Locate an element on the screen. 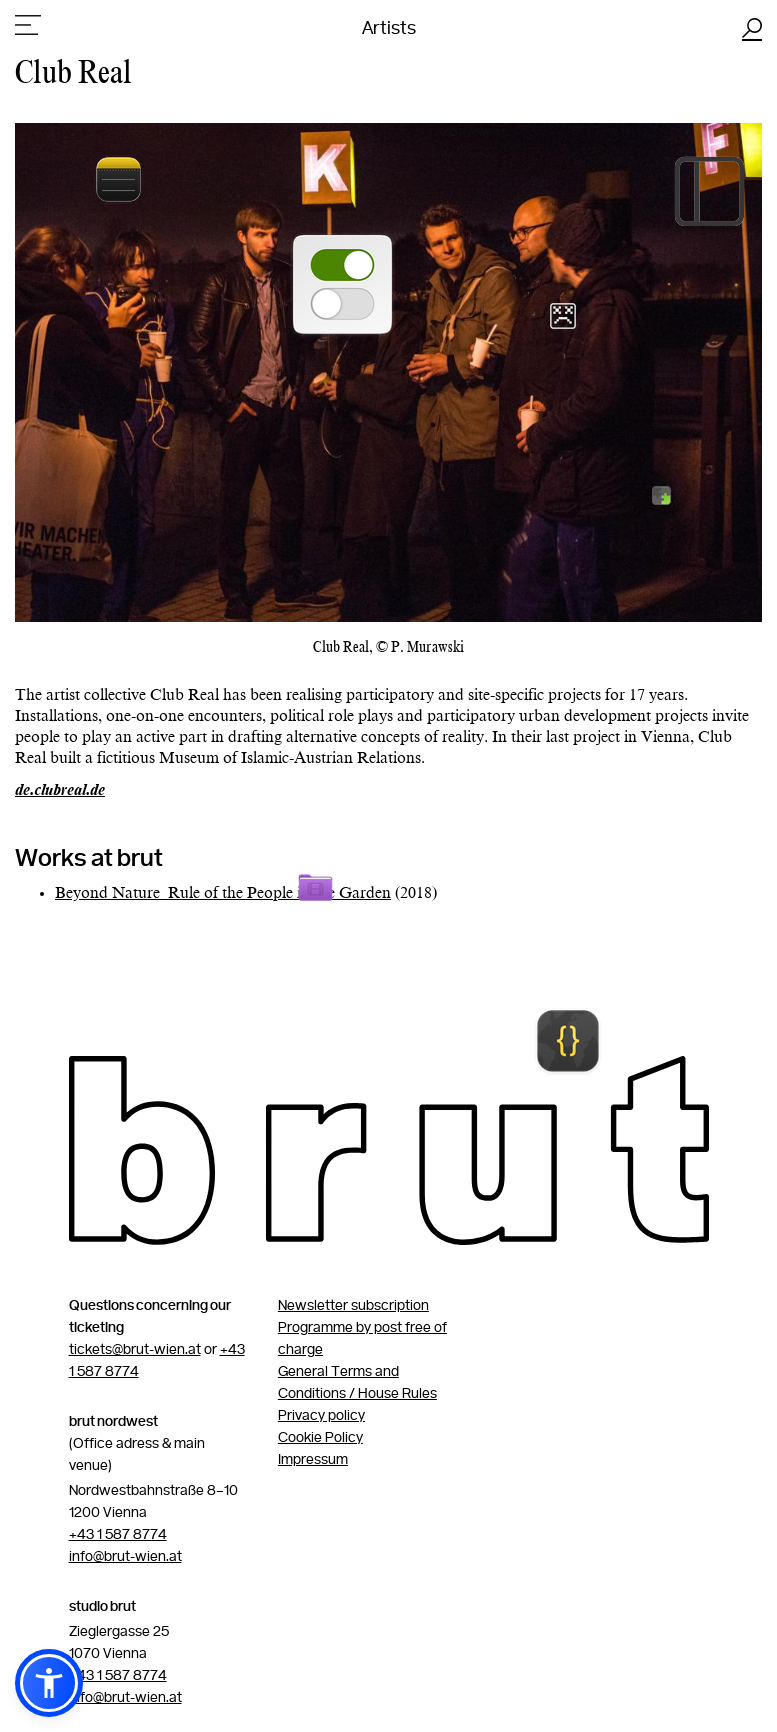  open the notes app is located at coordinates (118, 179).